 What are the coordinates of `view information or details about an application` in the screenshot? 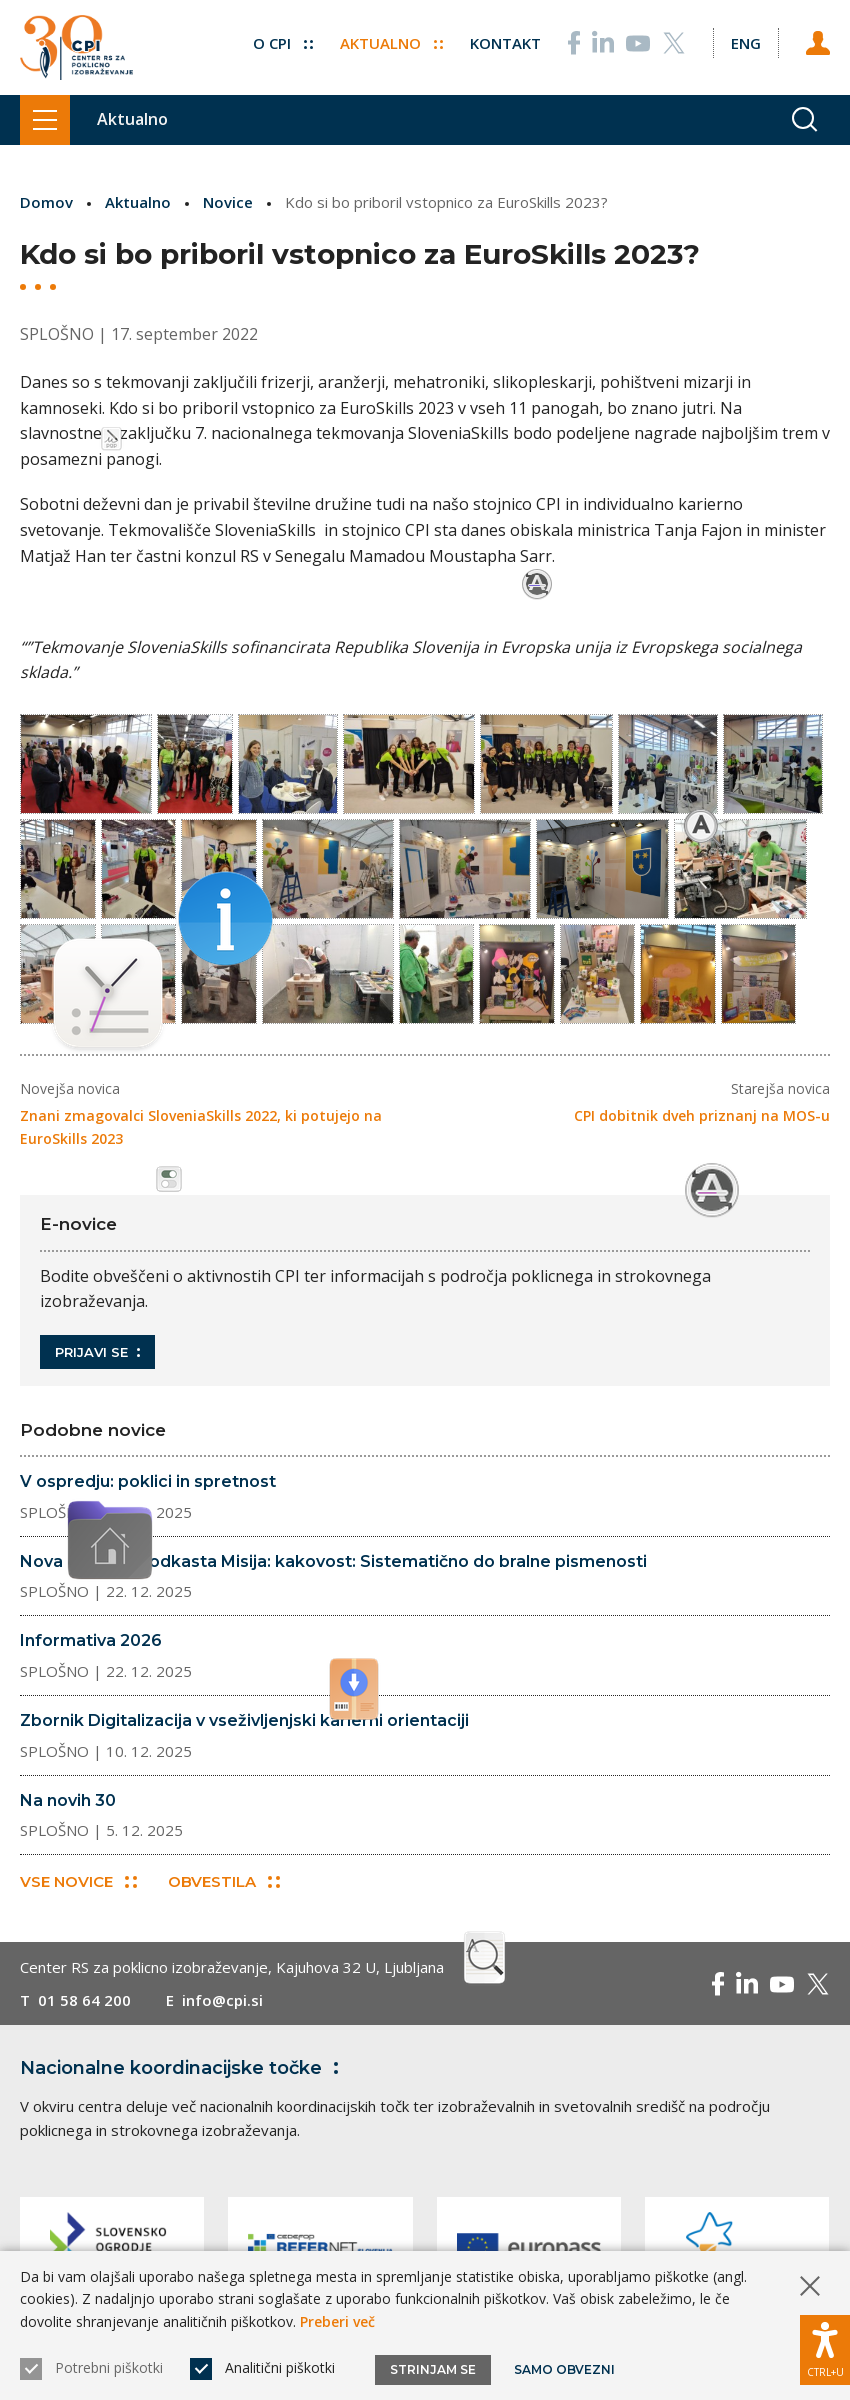 It's located at (225, 918).